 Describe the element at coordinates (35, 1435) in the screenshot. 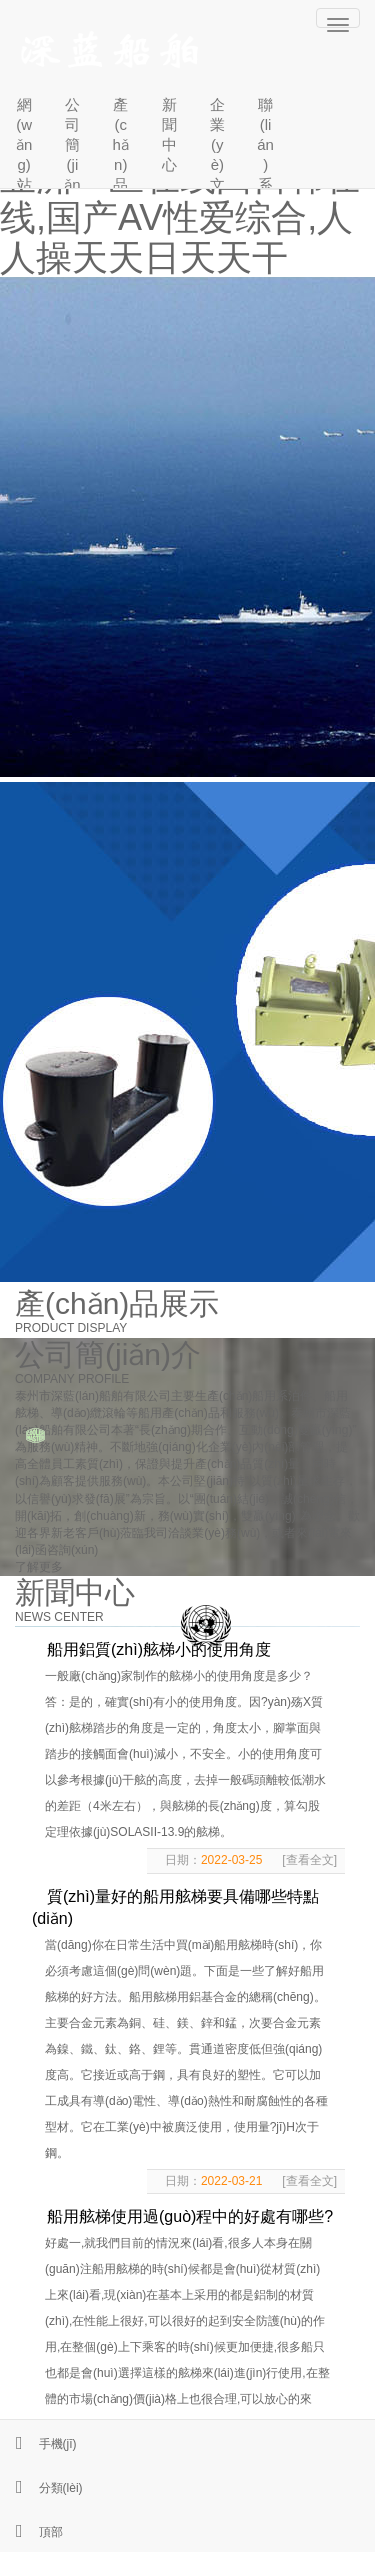

I see `Cooler Master brand logo` at that location.